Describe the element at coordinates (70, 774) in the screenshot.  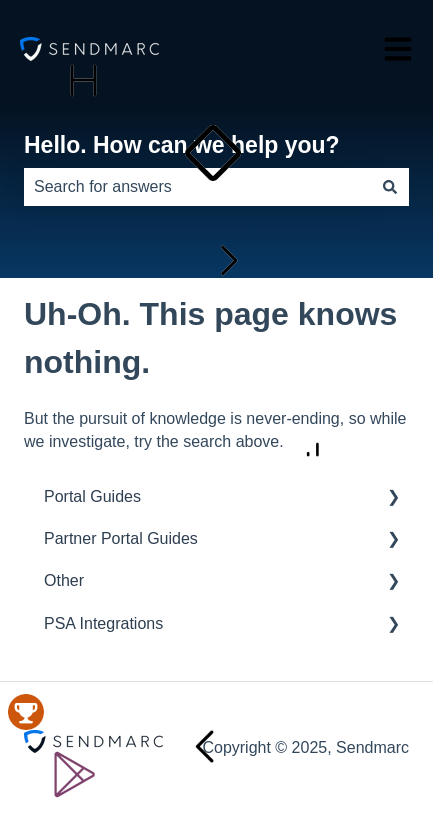
I see `open google play store` at that location.